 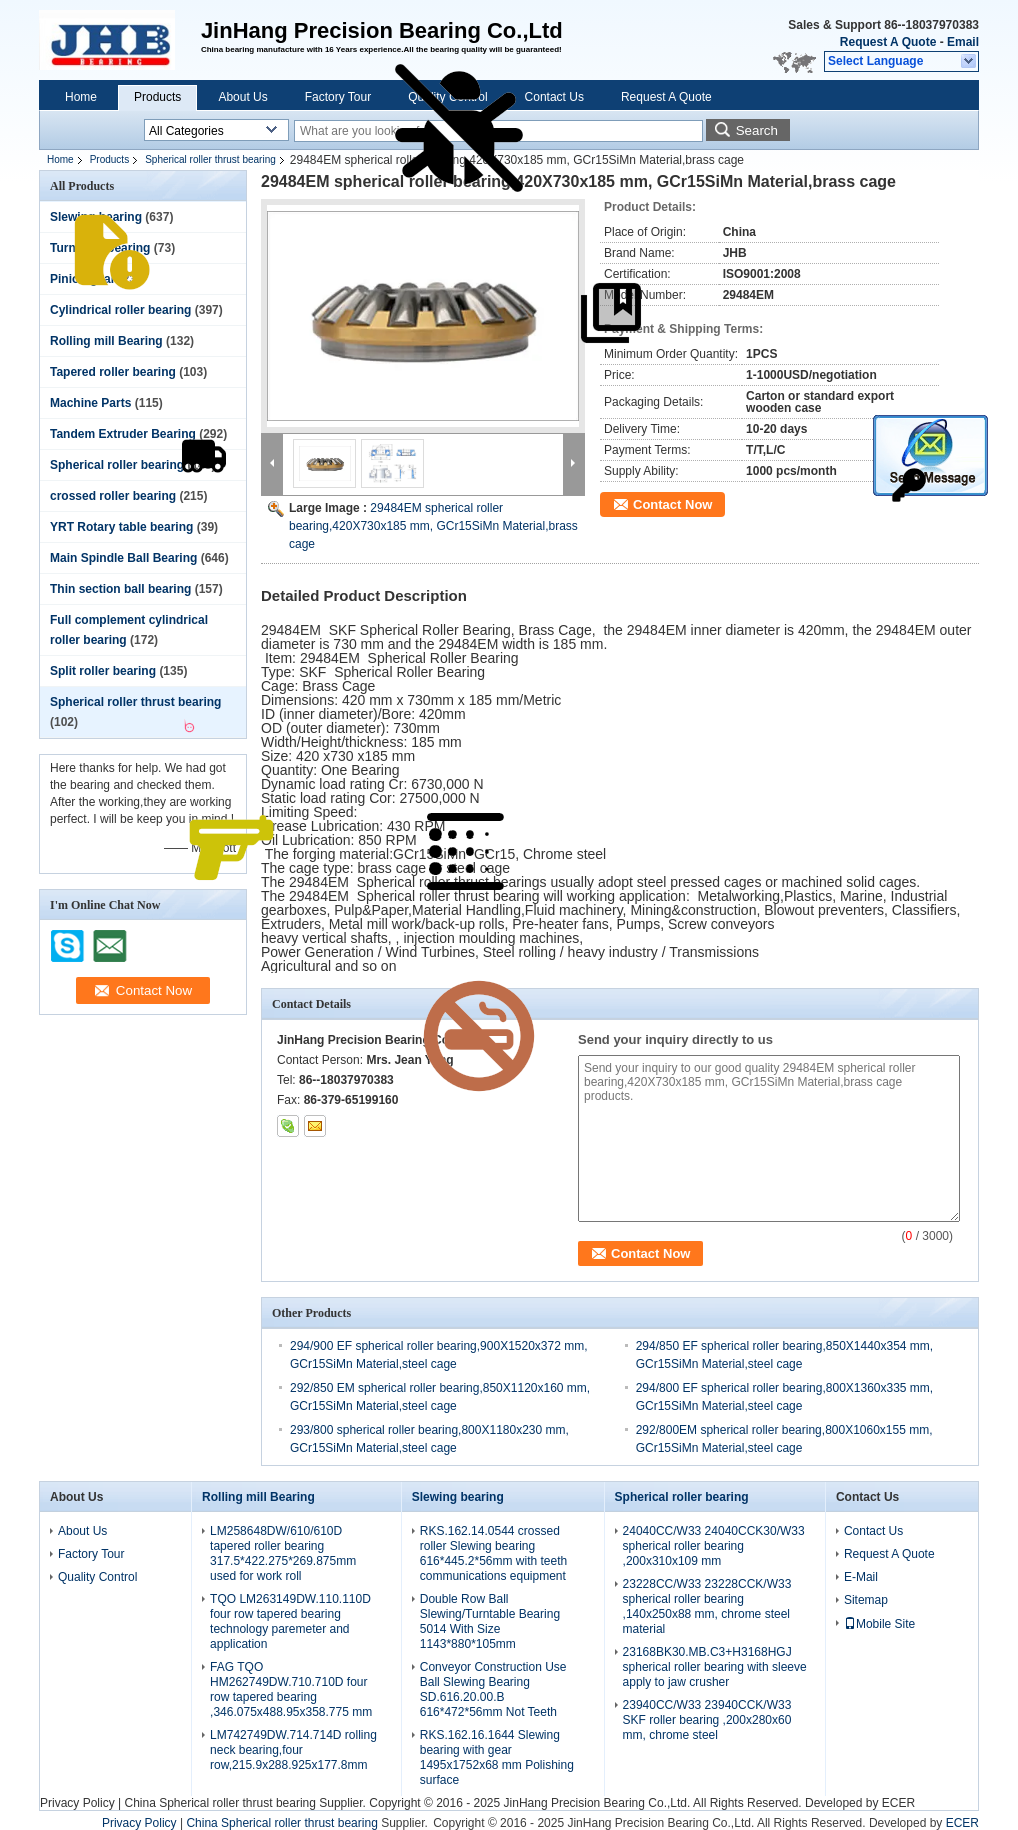 What do you see at coordinates (459, 128) in the screenshot?
I see `disable bug tracking or debugging mode` at bounding box center [459, 128].